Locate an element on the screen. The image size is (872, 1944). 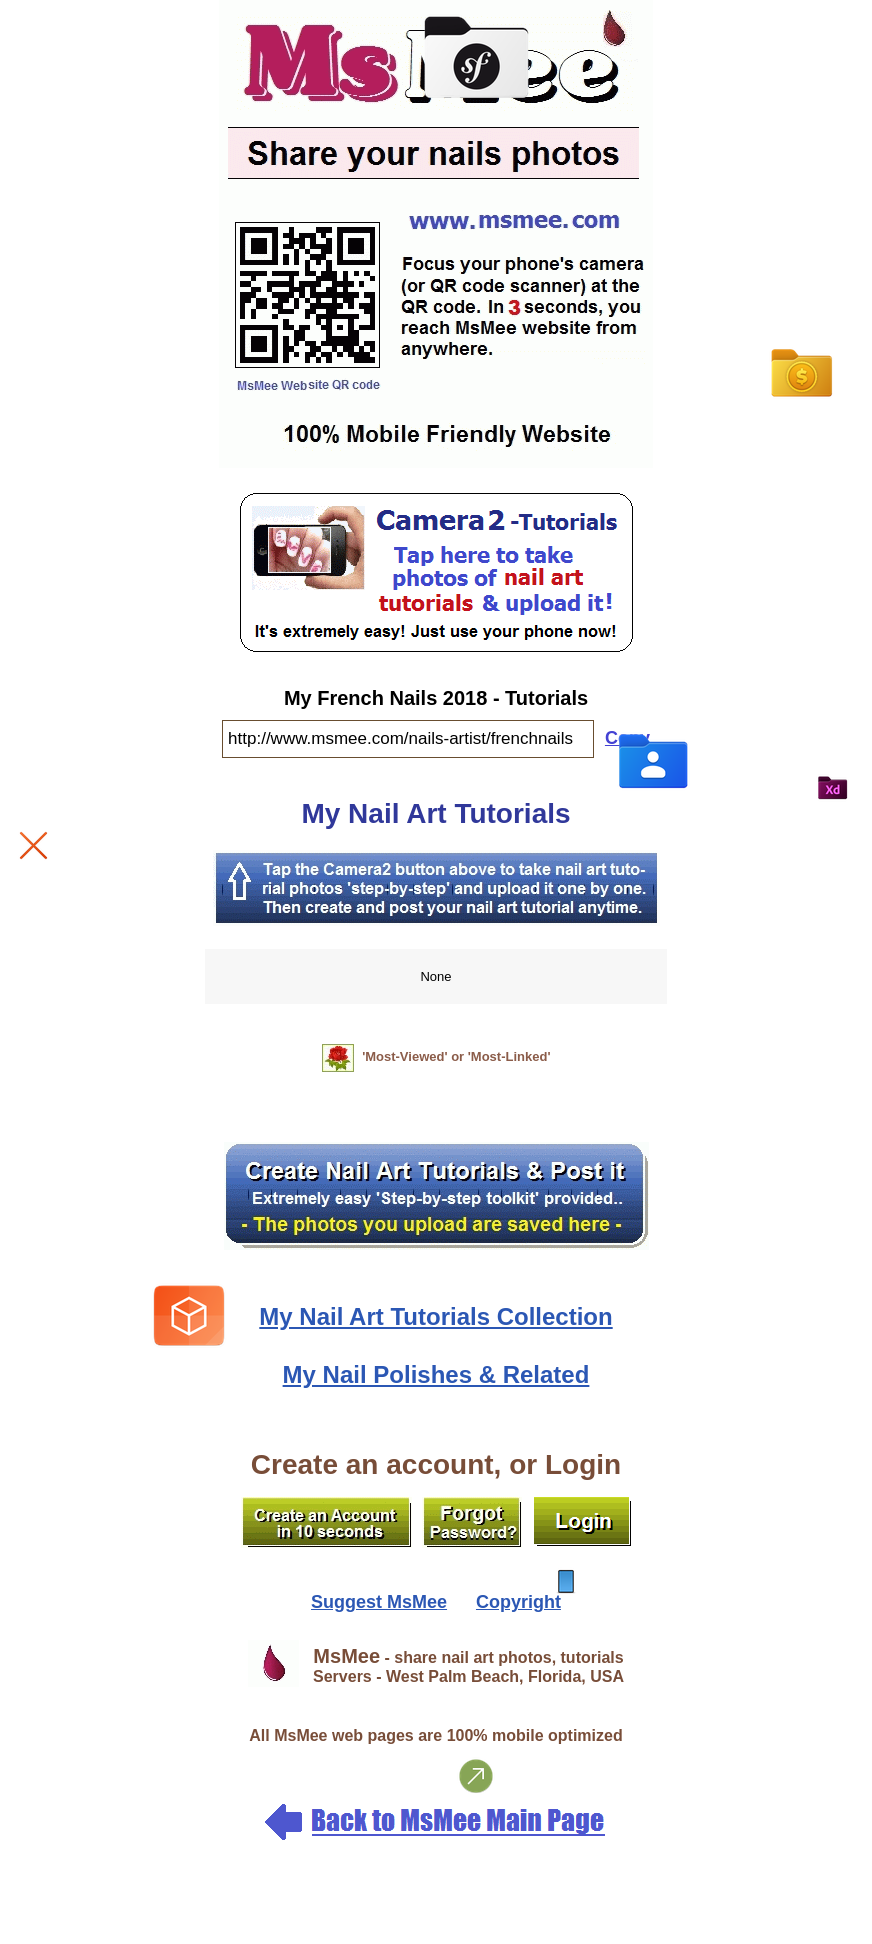
open folder containing financial documents is located at coordinates (801, 374).